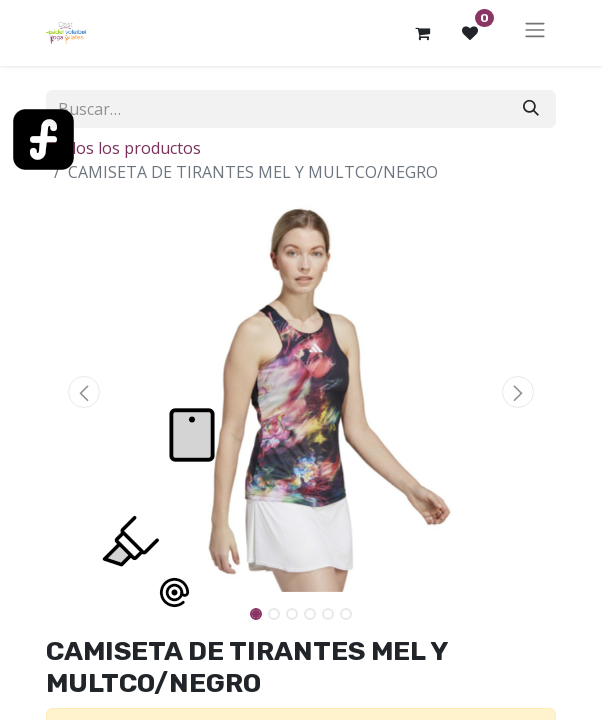 Image resolution: width=602 pixels, height=720 pixels. I want to click on tablet device with front-facing camera, so click(192, 435).